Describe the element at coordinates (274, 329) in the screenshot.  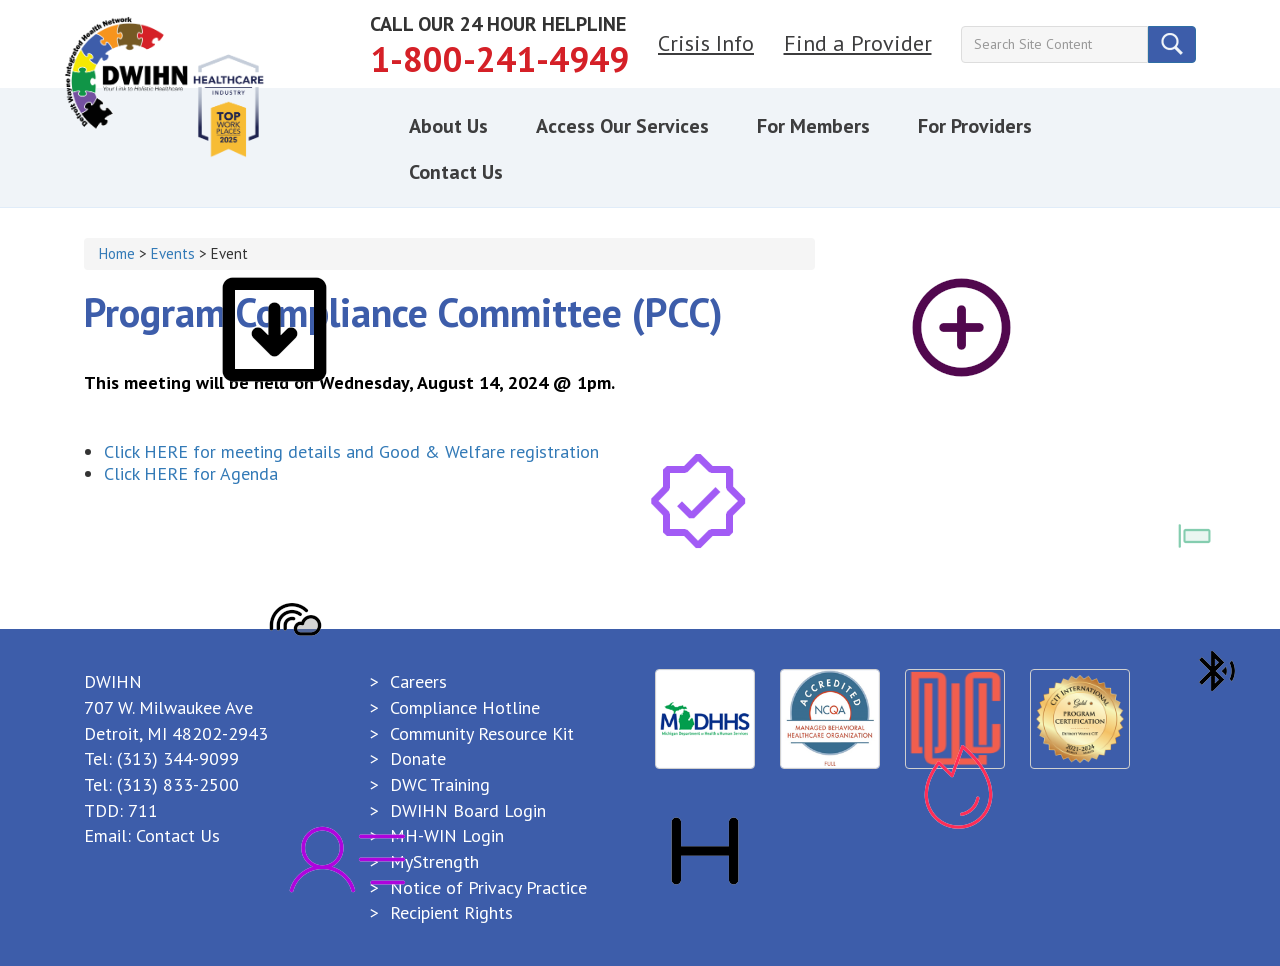
I see `download file or content` at that location.